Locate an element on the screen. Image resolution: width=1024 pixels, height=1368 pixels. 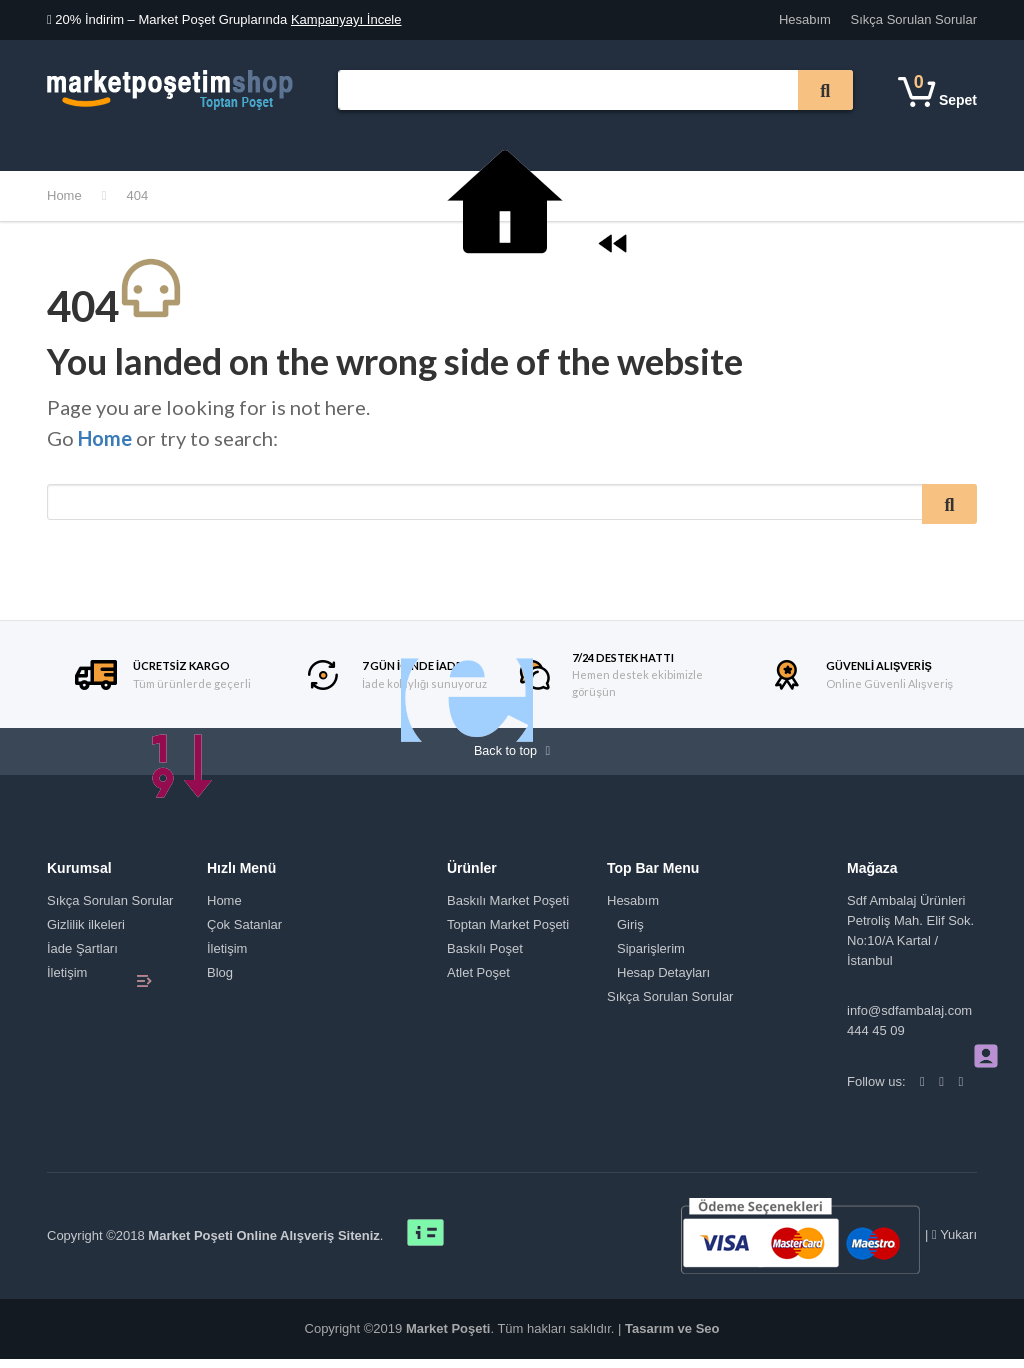
view your account profile is located at coordinates (986, 1056).